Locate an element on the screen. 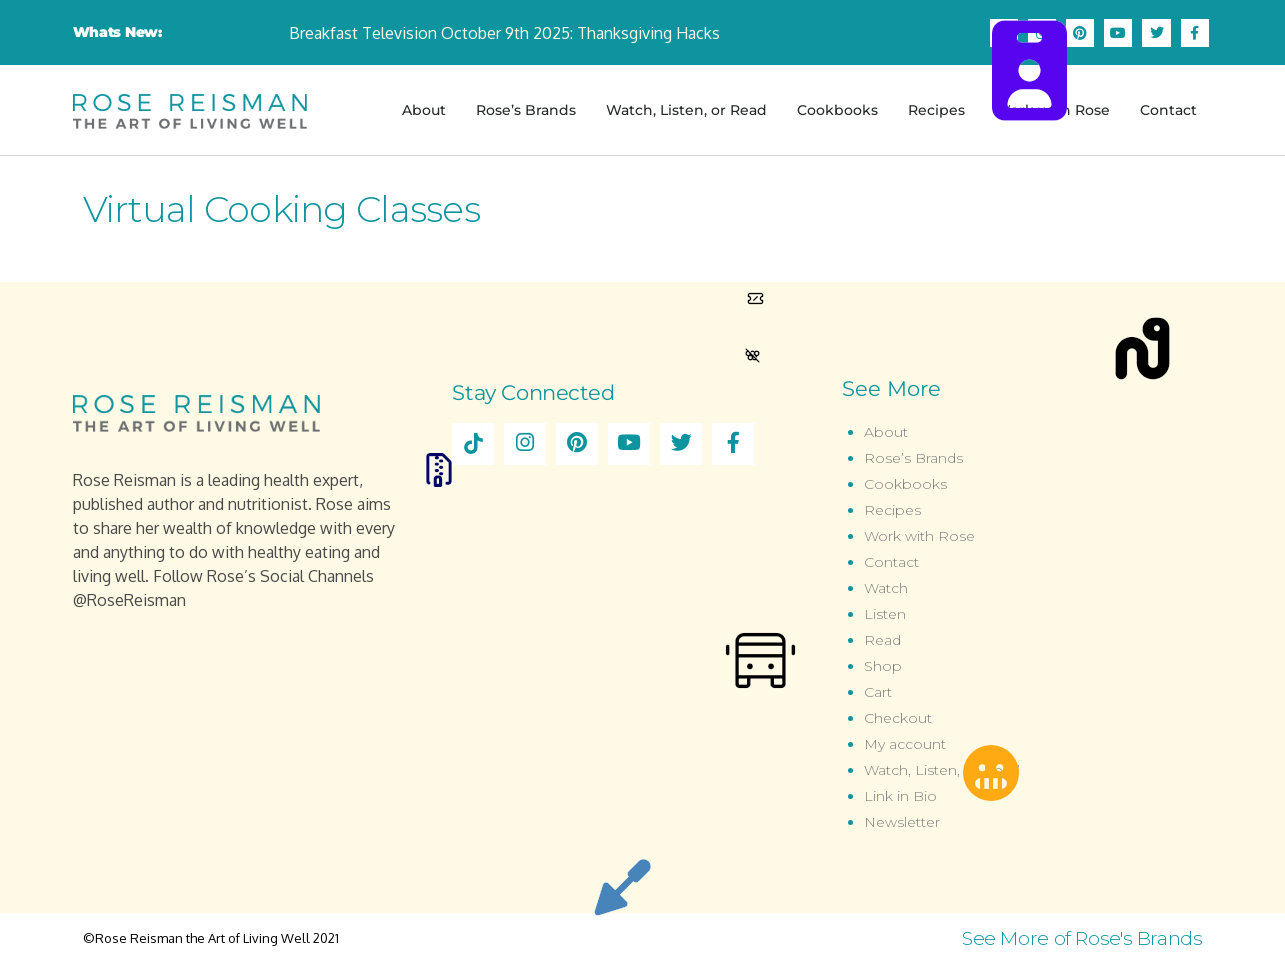 This screenshot has width=1285, height=963. indicates an awkward or uncomfortable situation is located at coordinates (991, 773).